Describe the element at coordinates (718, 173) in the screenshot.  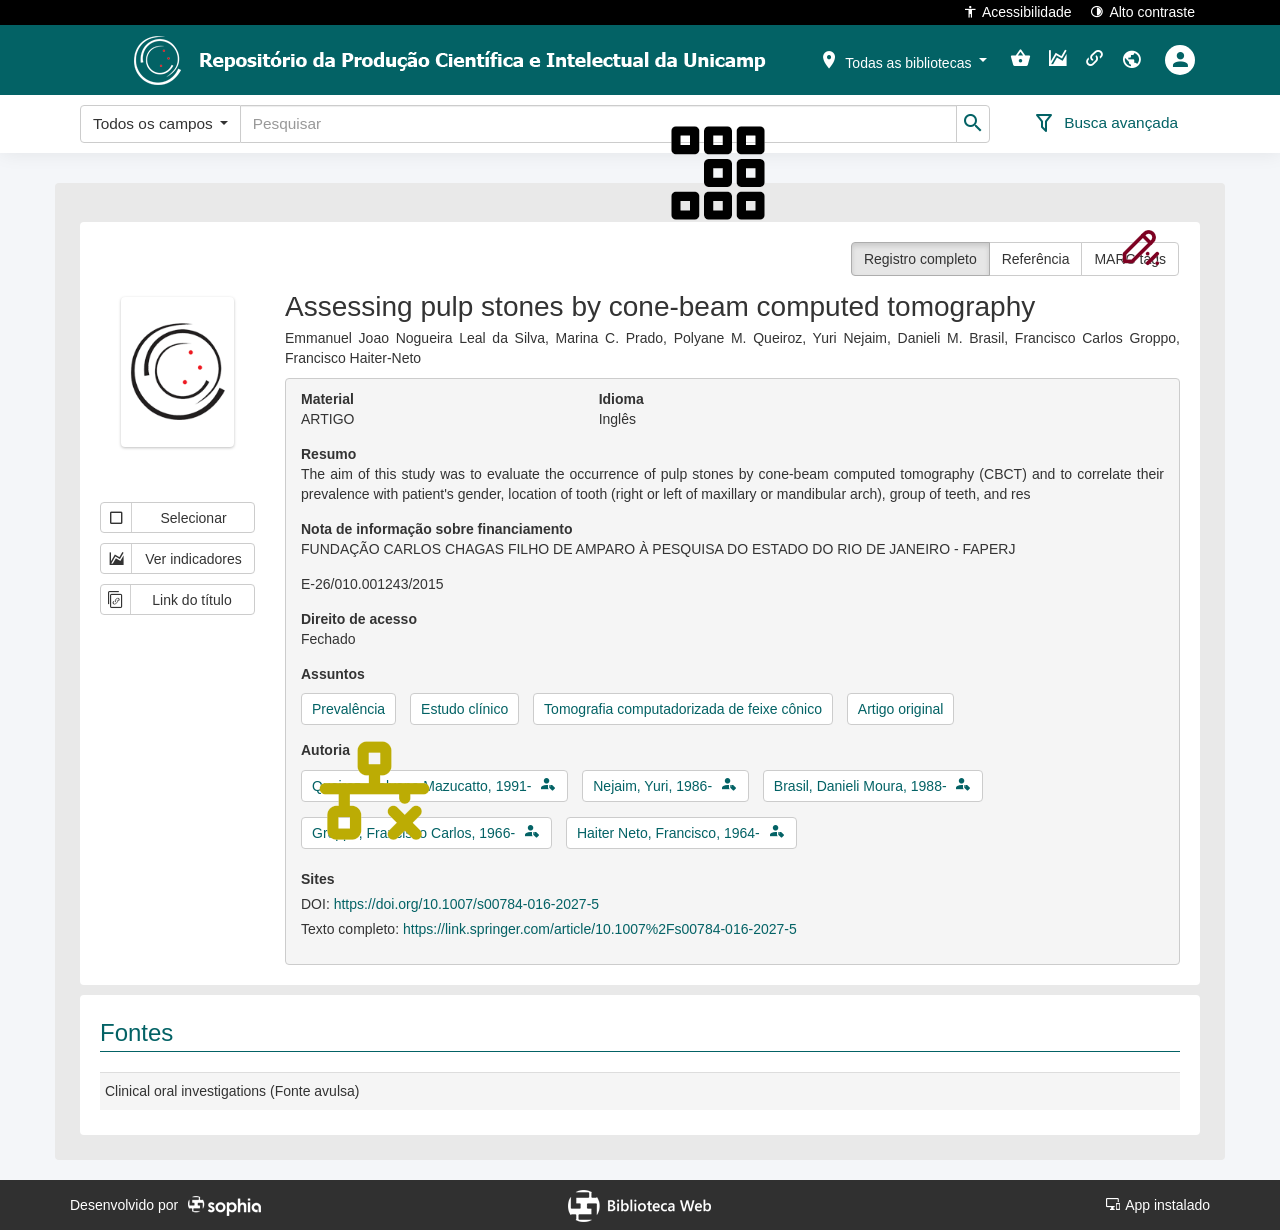
I see `pnpm package manager logo` at that location.